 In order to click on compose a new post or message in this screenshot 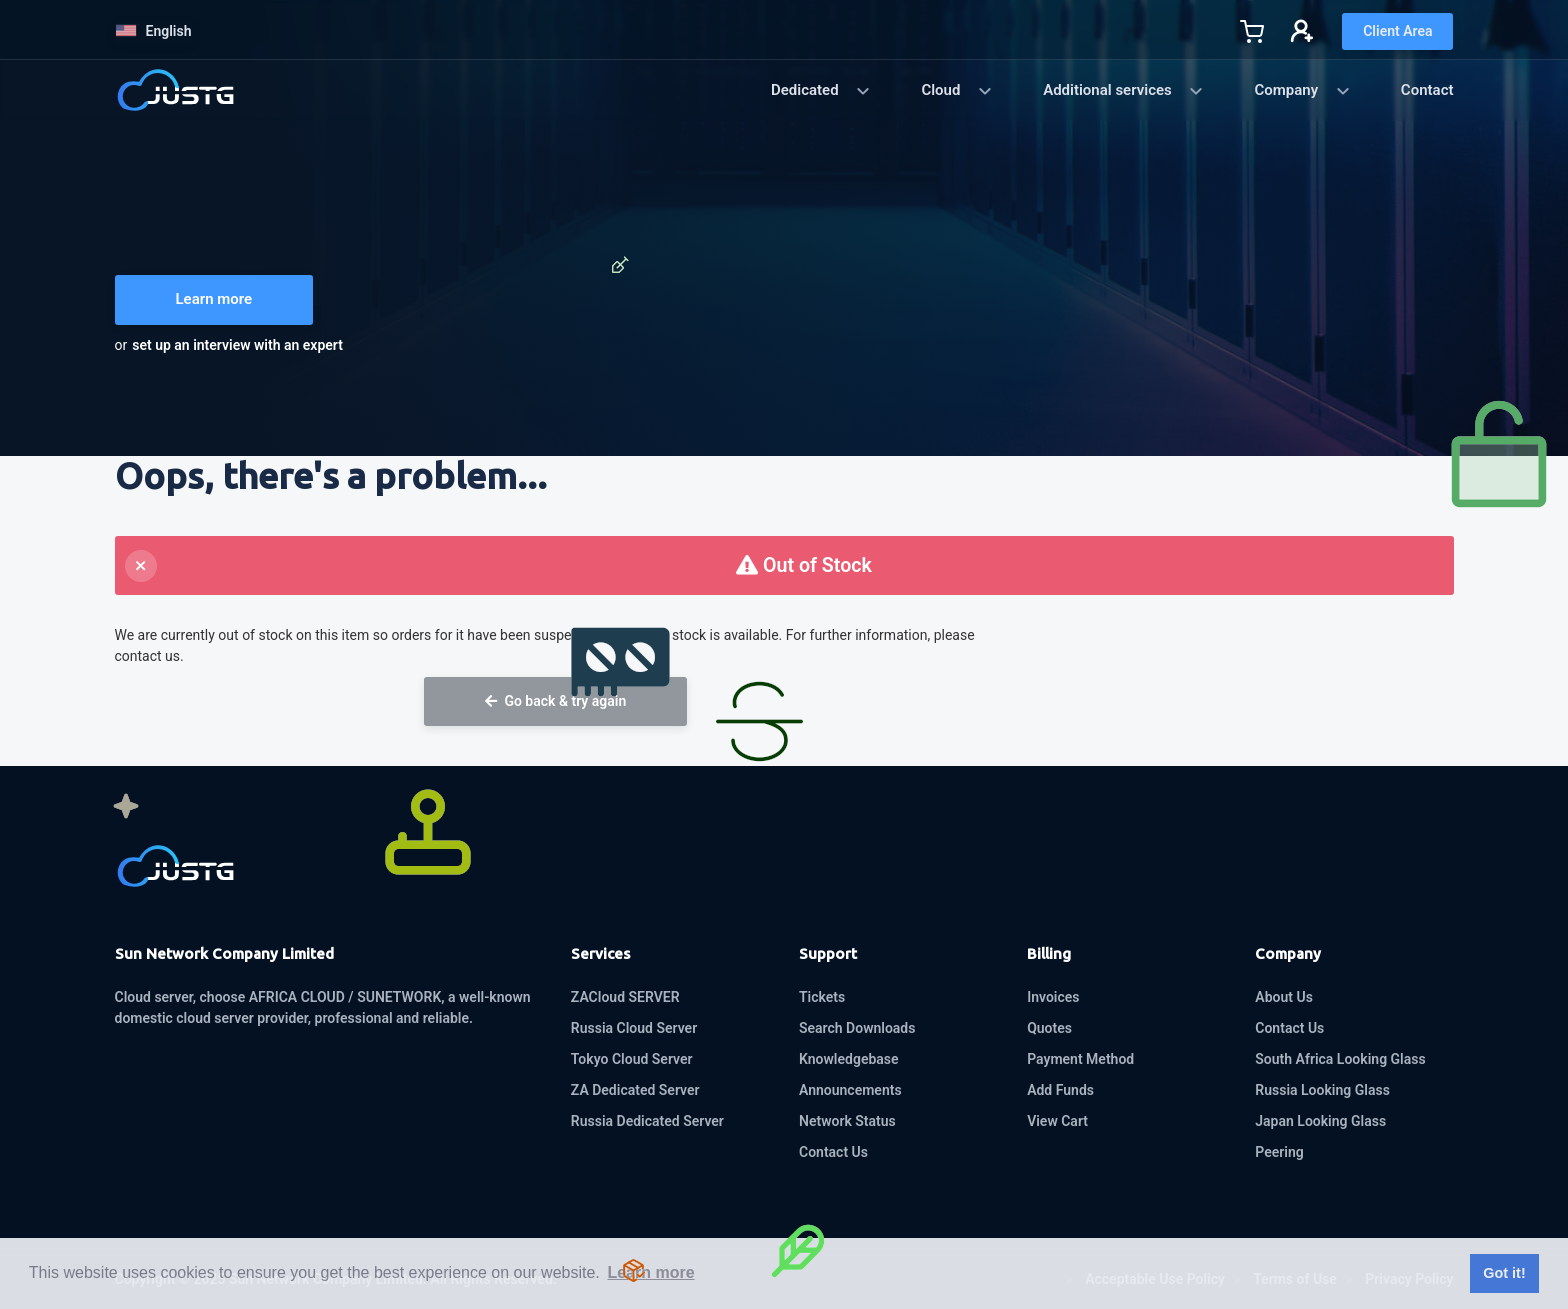, I will do `click(797, 1252)`.